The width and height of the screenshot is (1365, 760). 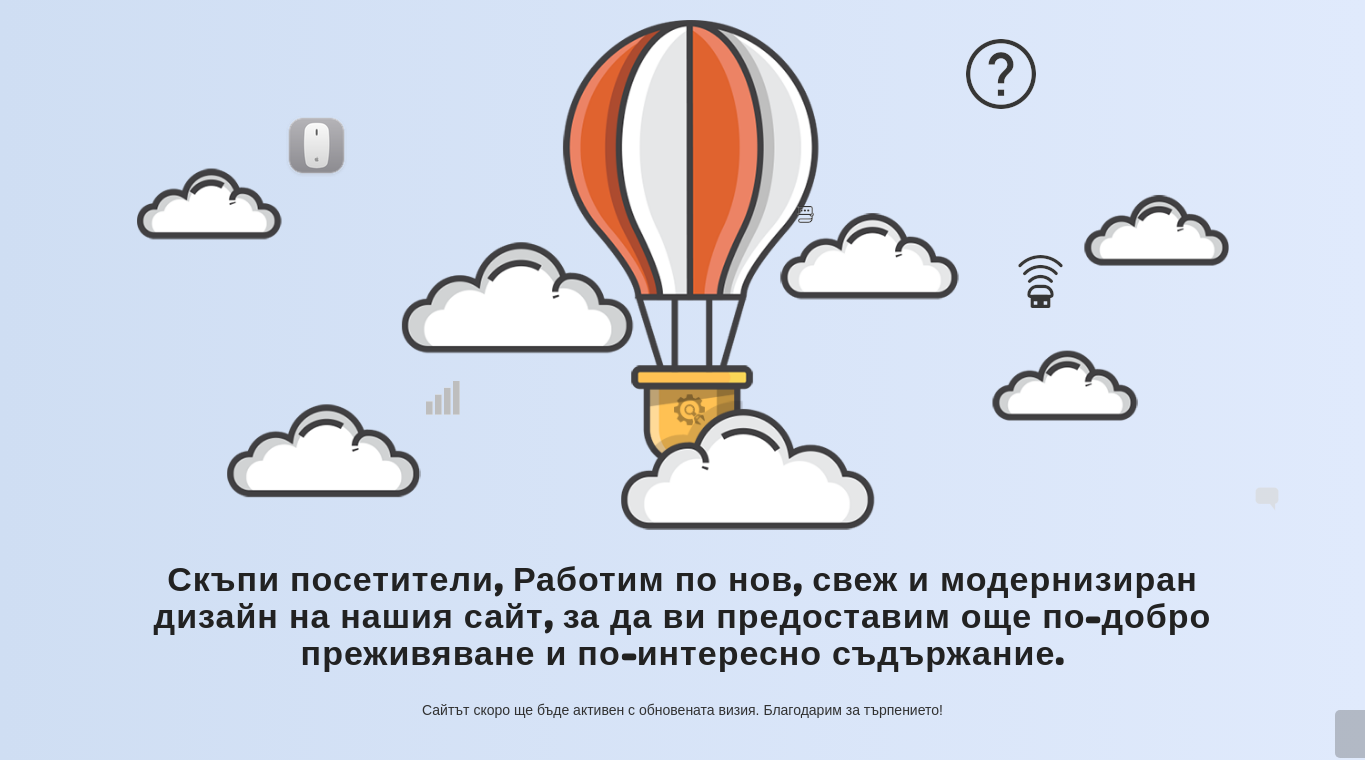 I want to click on open mouse settings and preferences, so click(x=316, y=146).